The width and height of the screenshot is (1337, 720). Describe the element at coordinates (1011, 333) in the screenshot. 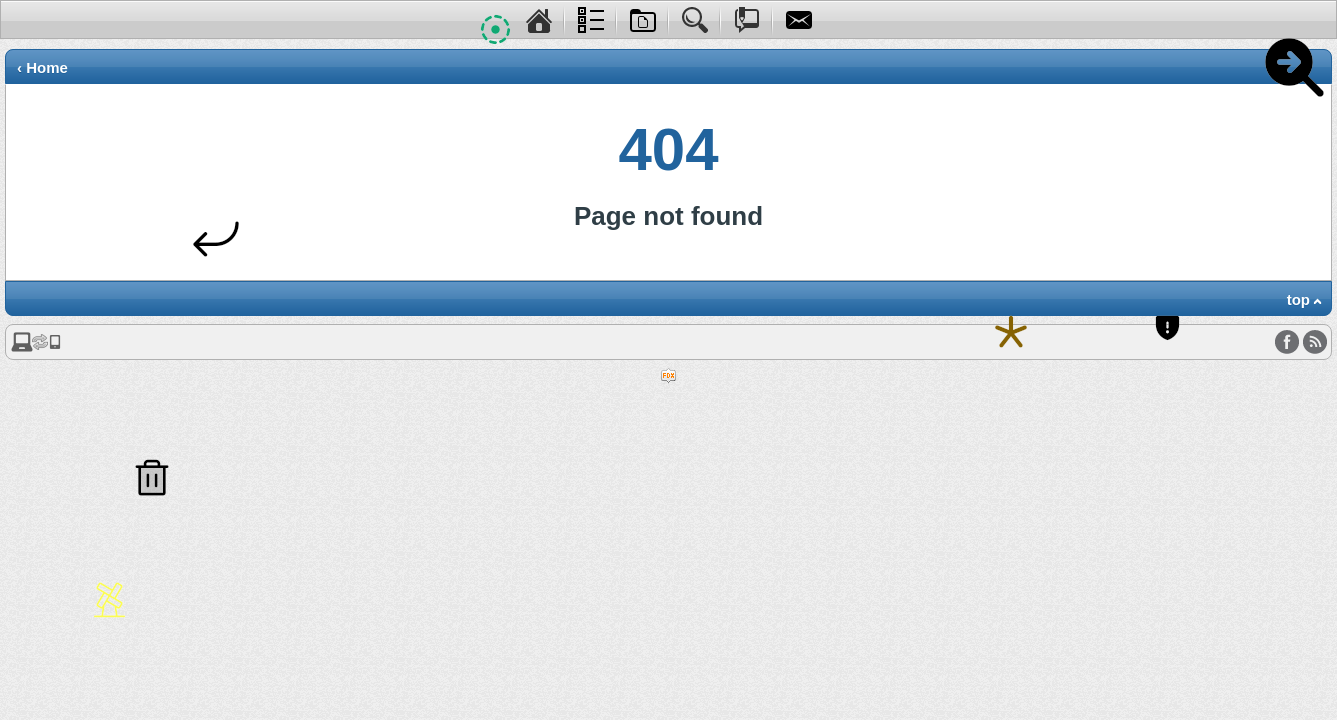

I see `indicates a required field in a form` at that location.